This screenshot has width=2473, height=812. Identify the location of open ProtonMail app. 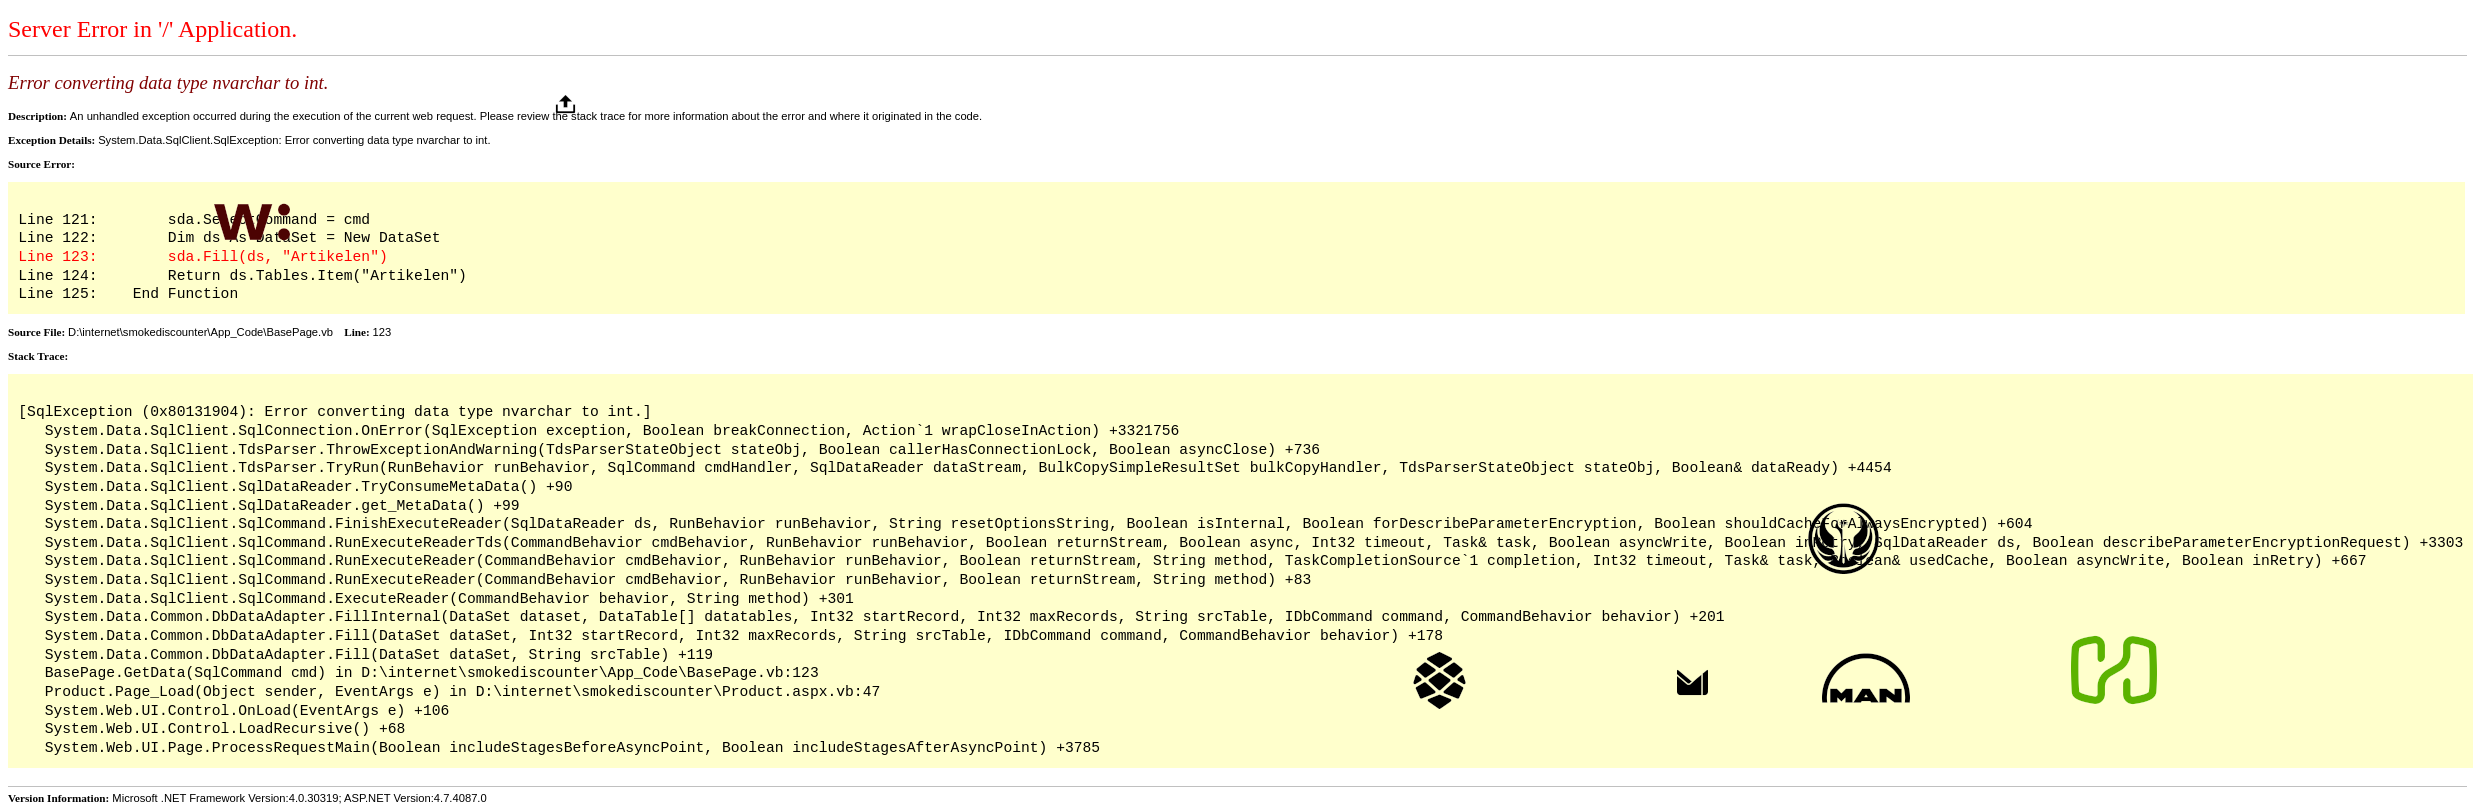
(1692, 682).